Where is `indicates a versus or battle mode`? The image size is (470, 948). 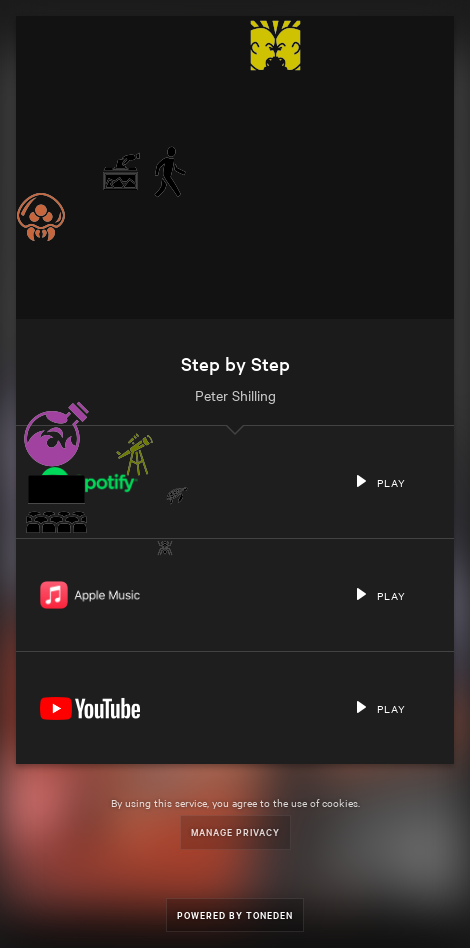 indicates a versus or battle mode is located at coordinates (275, 45).